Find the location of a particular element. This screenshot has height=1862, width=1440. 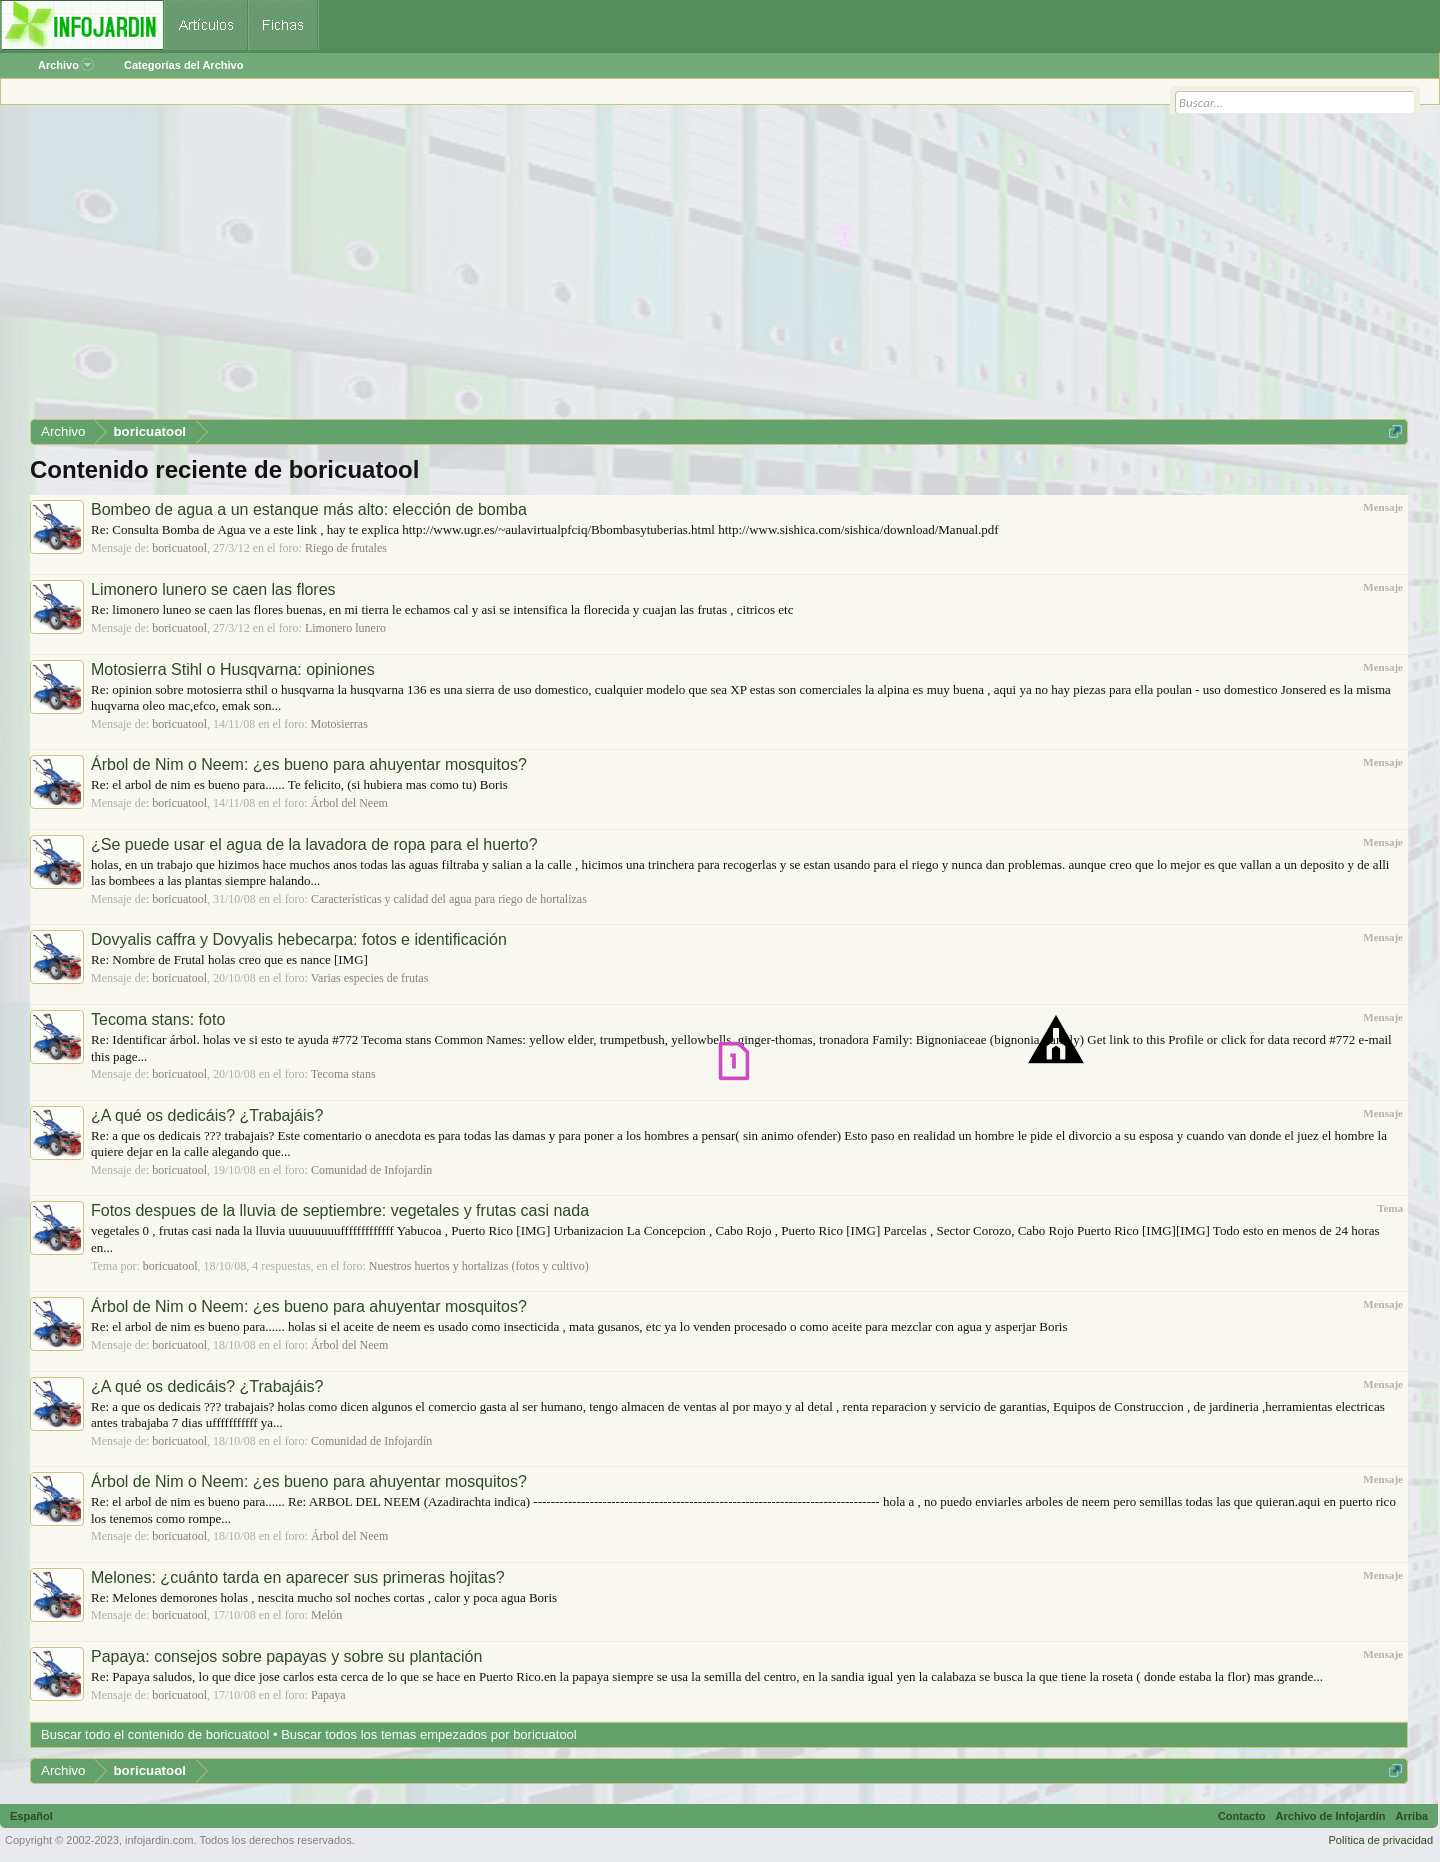

open the Trailforks app is located at coordinates (1056, 1039).